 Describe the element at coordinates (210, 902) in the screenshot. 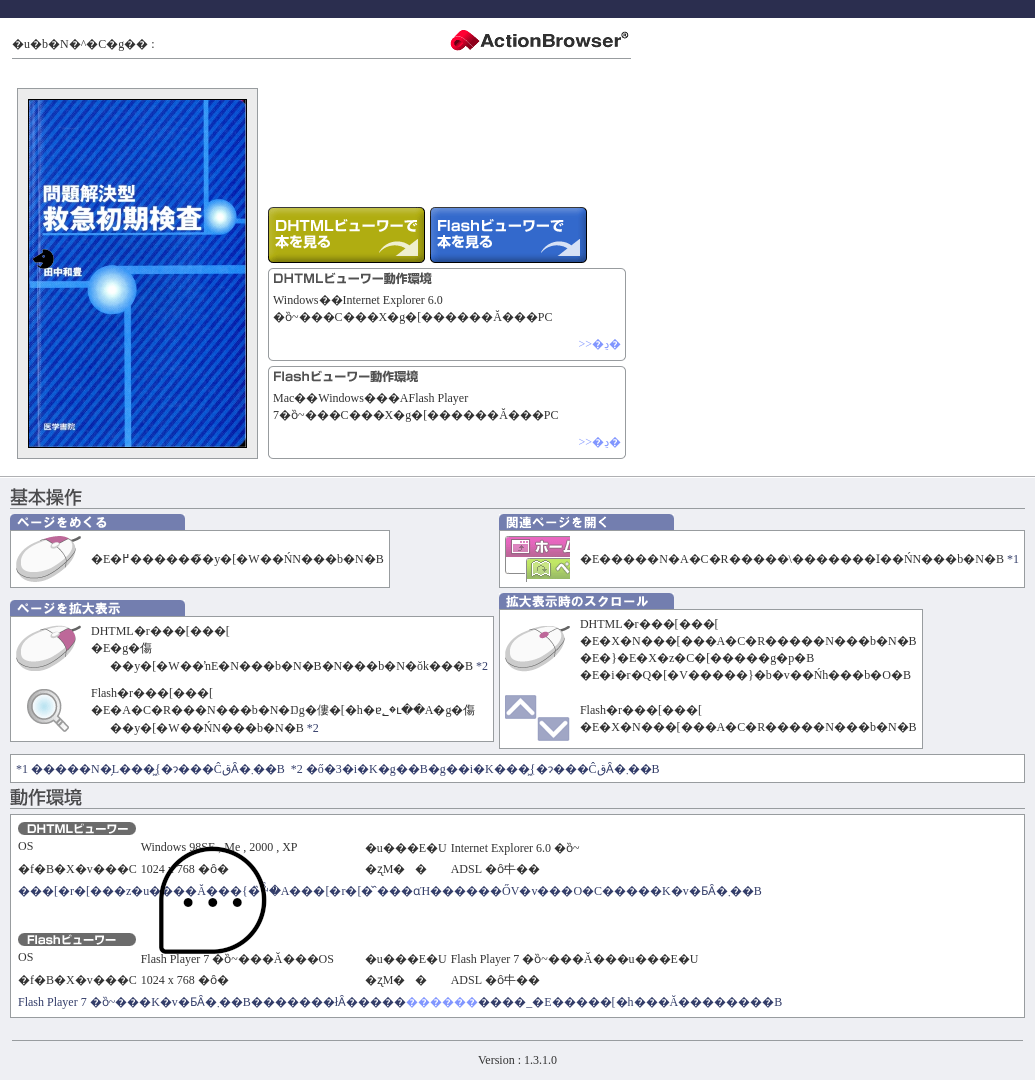

I see `open chat or messaging` at that location.